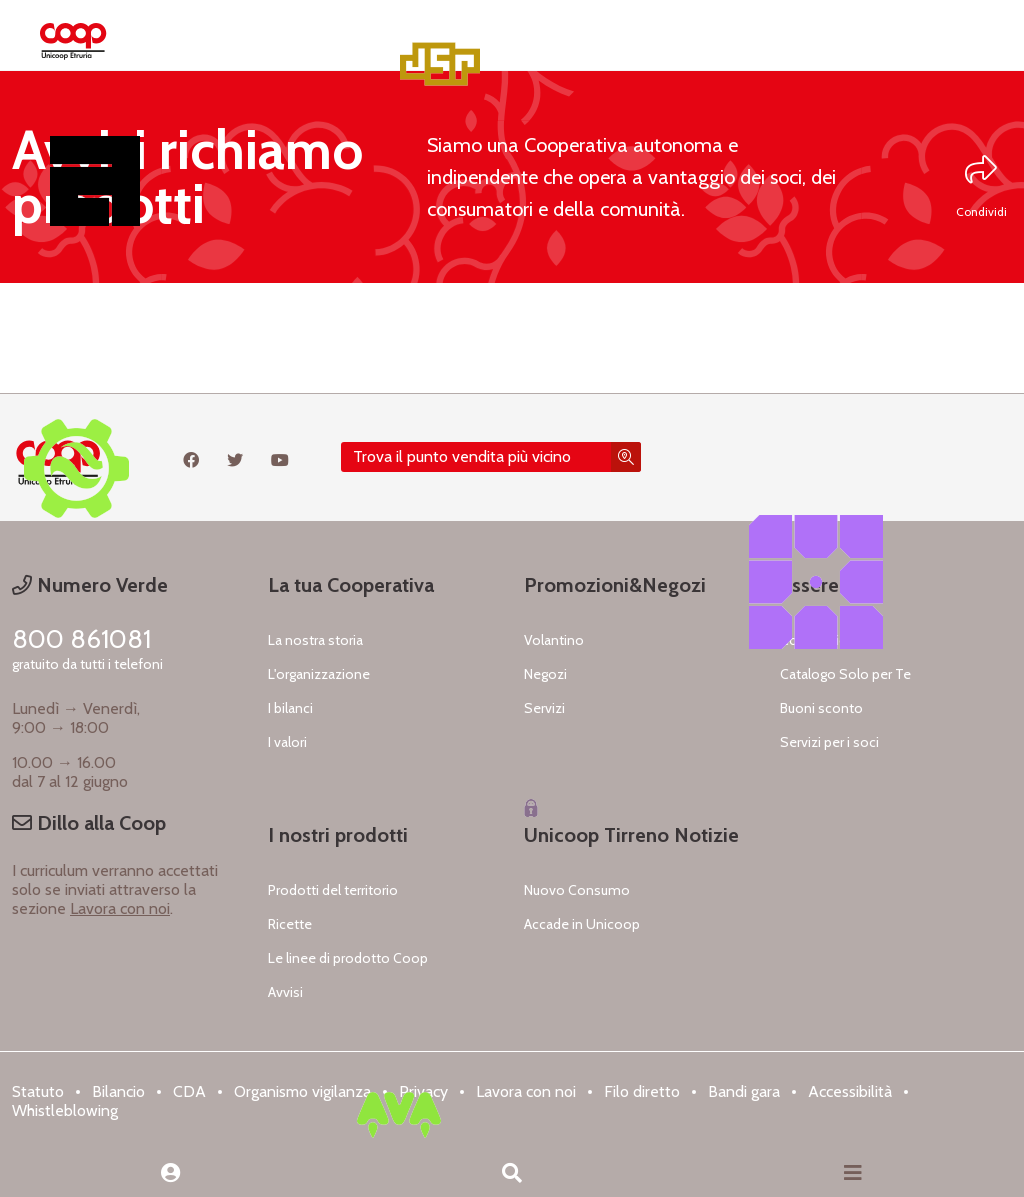 The image size is (1024, 1197). What do you see at coordinates (95, 181) in the screenshot?
I see `awesomewm window manager logo` at bounding box center [95, 181].